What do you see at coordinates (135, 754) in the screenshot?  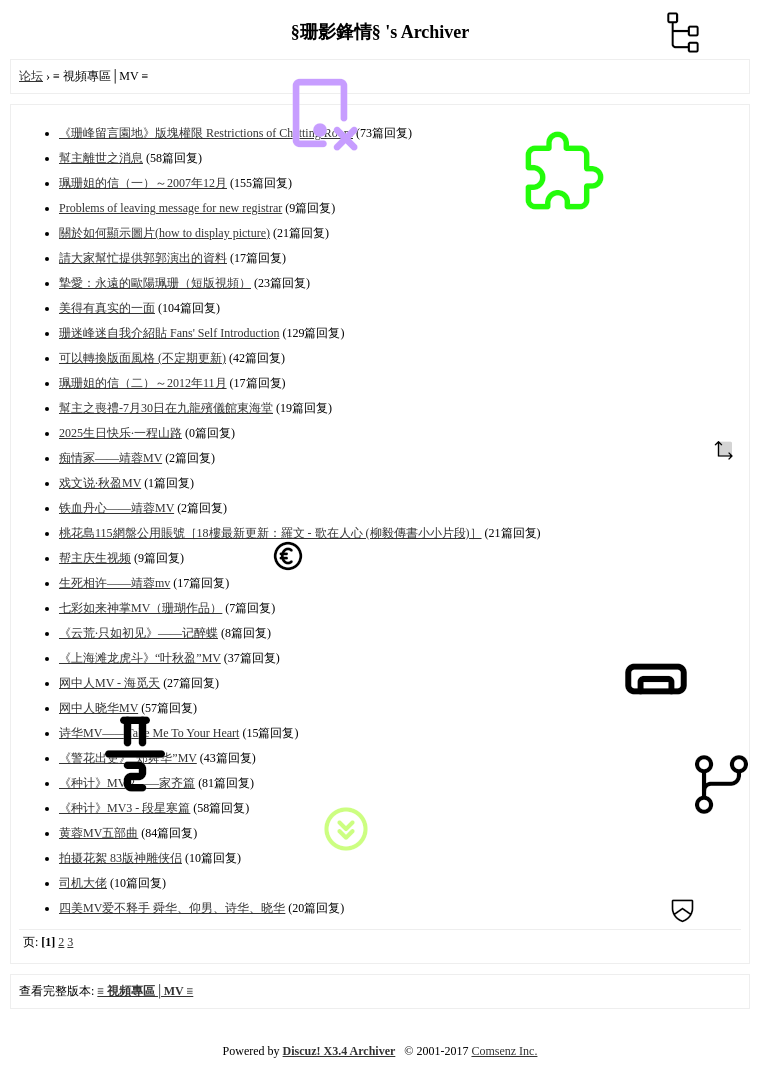 I see `represents the mathematical constant π/2 (pi divided by 2)` at bounding box center [135, 754].